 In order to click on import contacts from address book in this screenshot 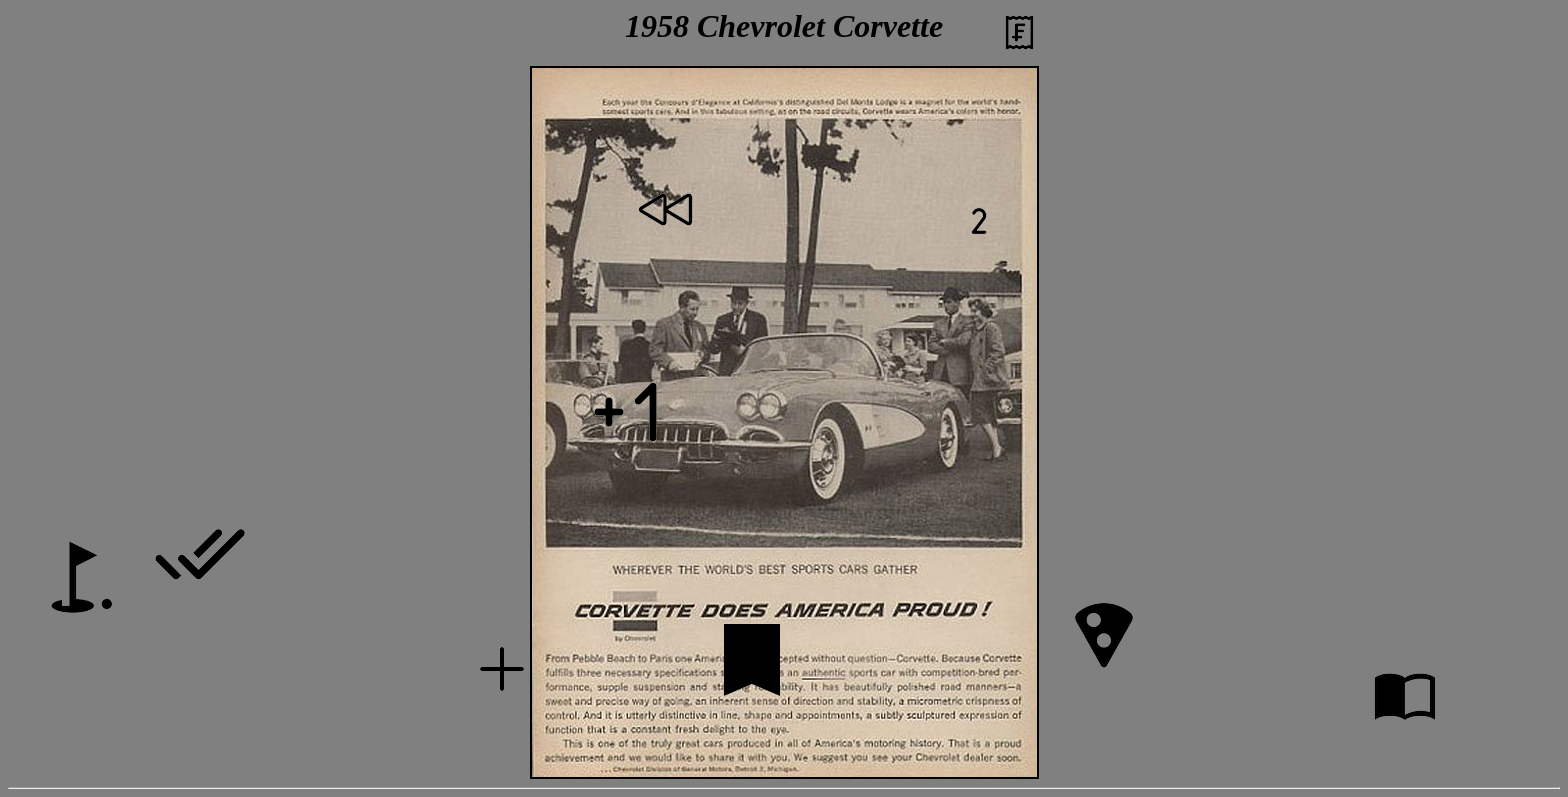, I will do `click(1405, 694)`.